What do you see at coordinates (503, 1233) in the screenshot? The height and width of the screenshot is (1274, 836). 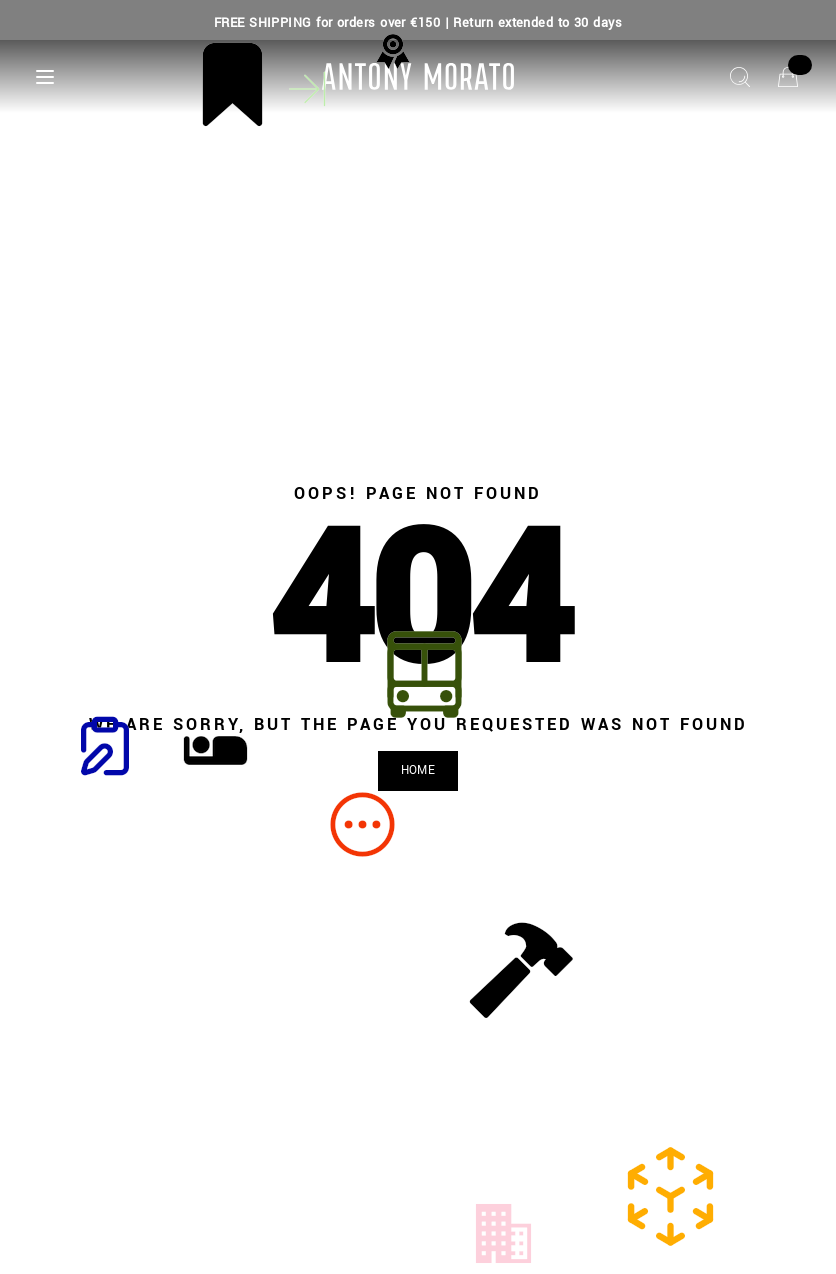 I see `view business or company information` at bounding box center [503, 1233].